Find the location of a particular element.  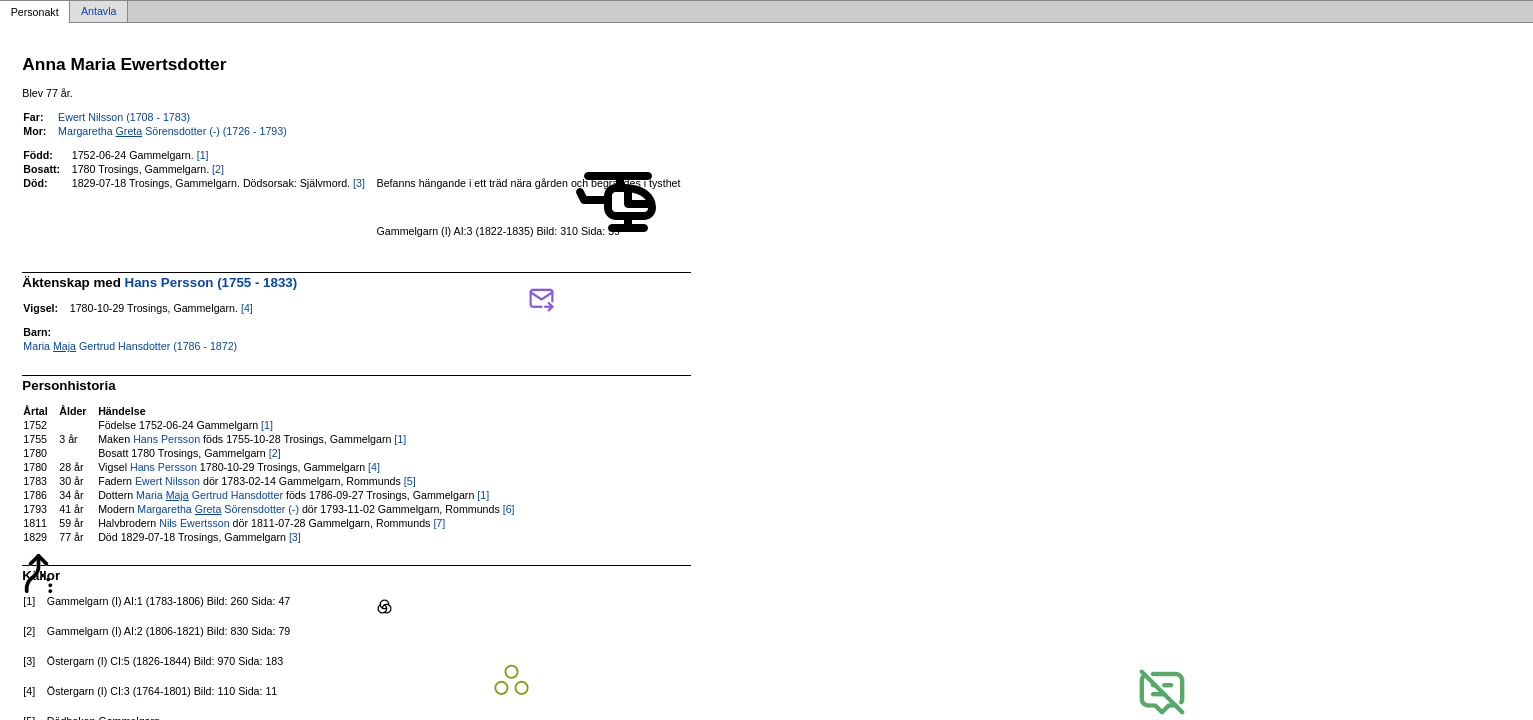

forward this email to another recipient is located at coordinates (541, 299).